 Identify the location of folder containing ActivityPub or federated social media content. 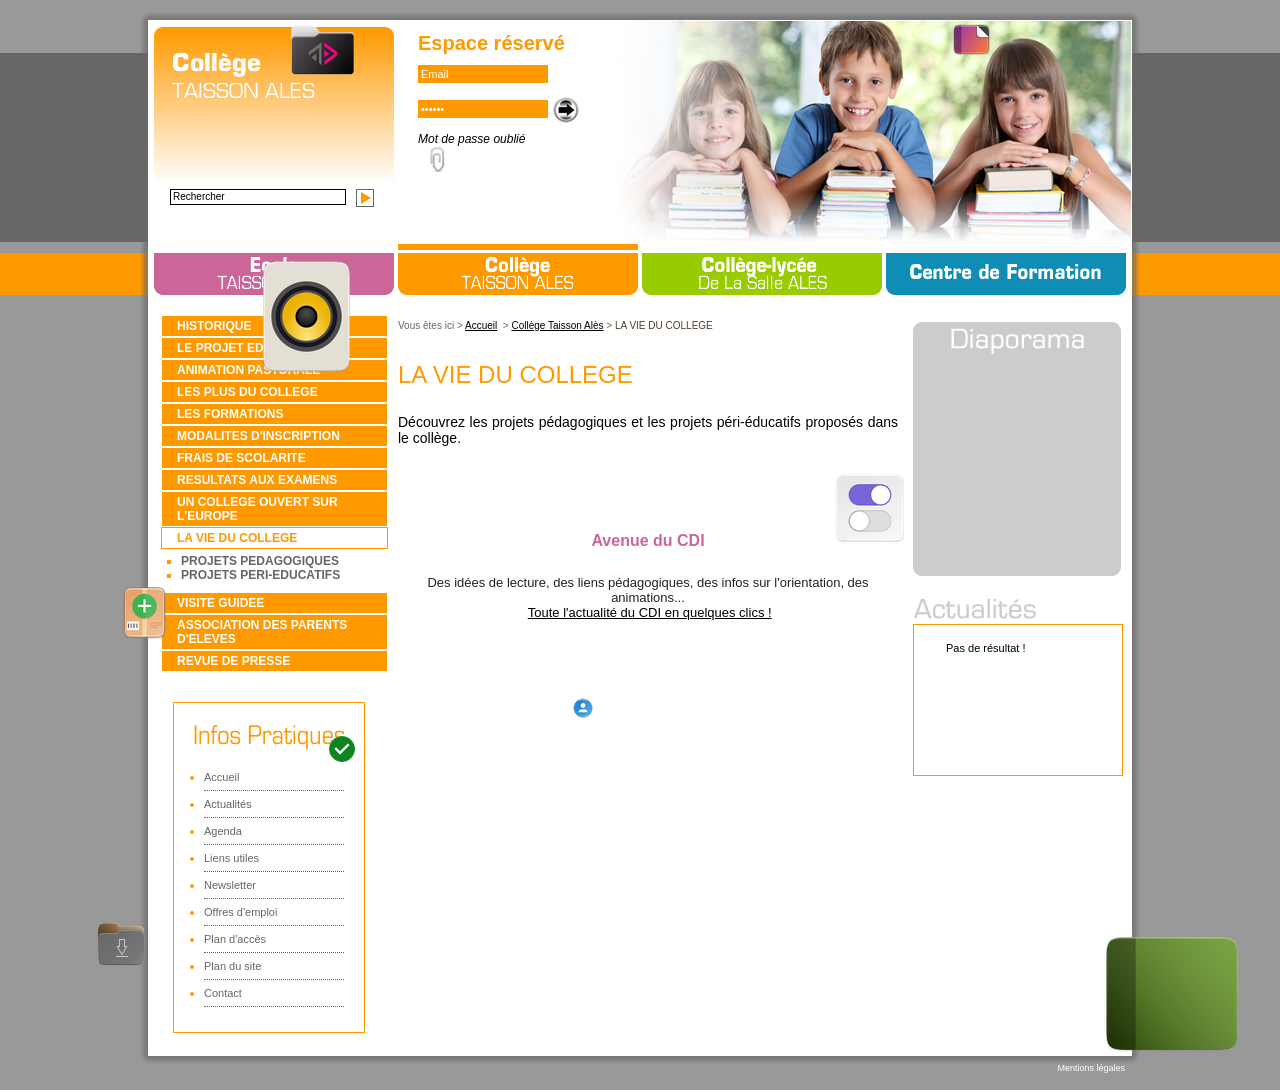
(322, 51).